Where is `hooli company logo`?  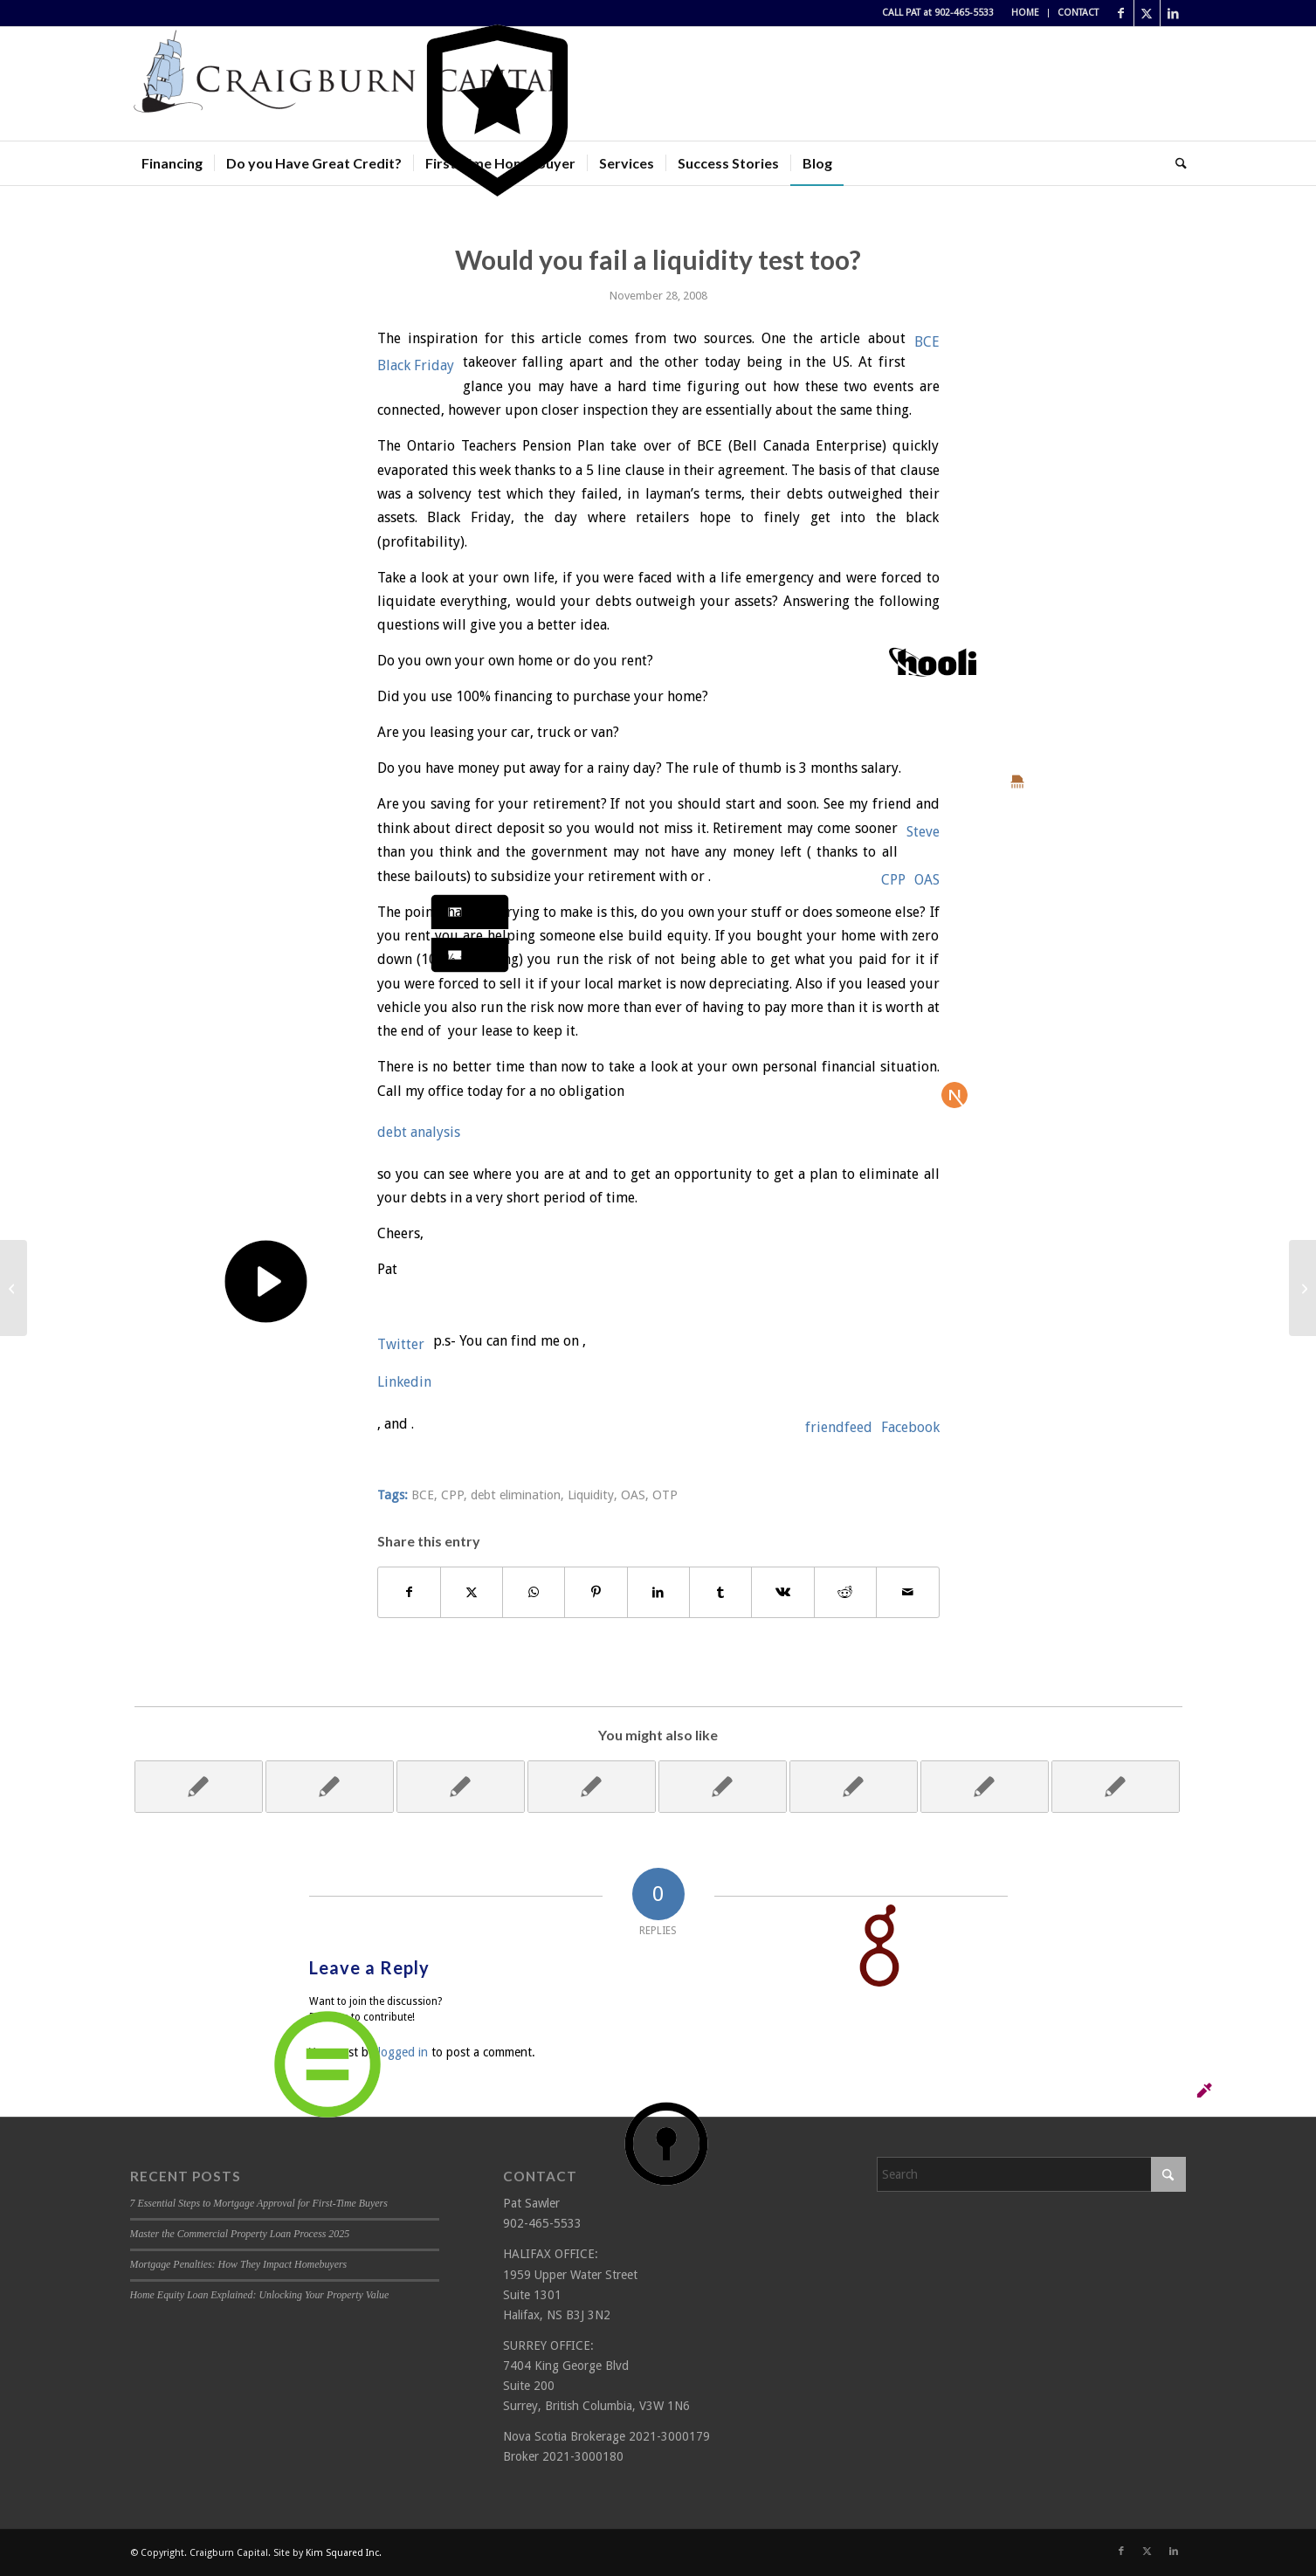 hooli company logo is located at coordinates (933, 662).